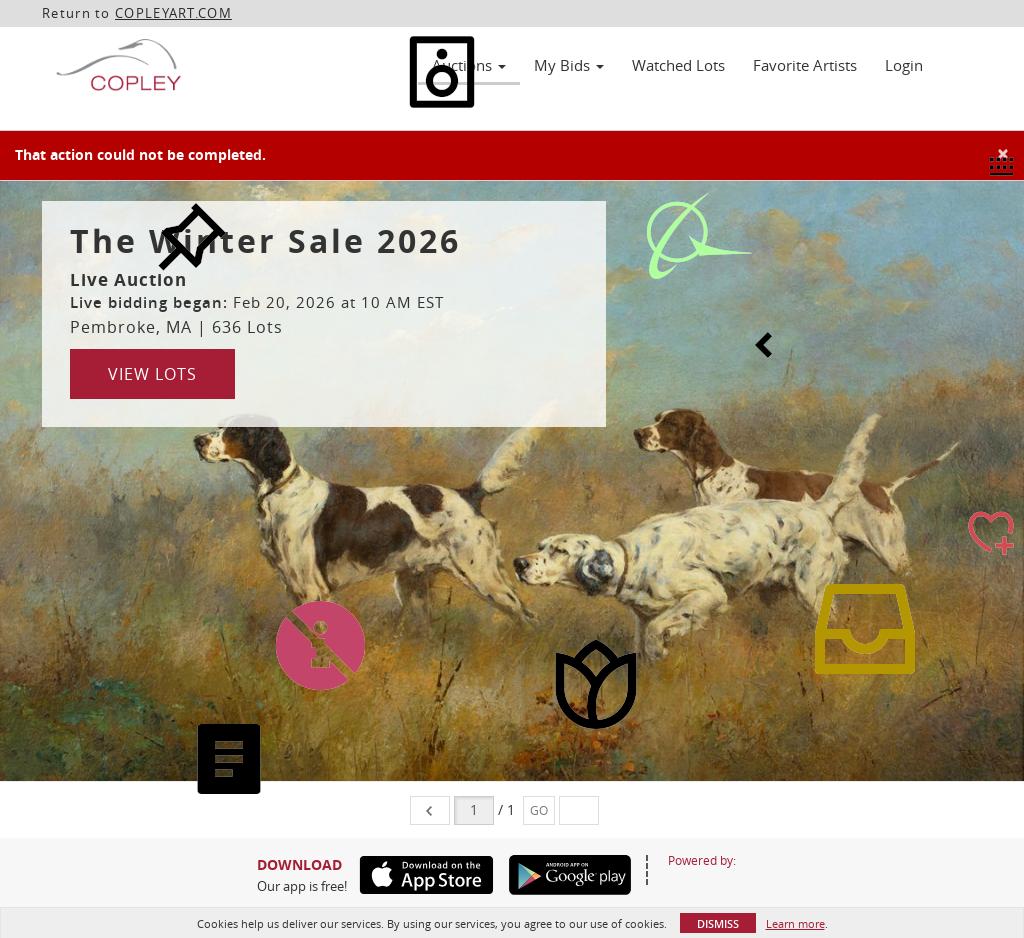  What do you see at coordinates (189, 239) in the screenshot?
I see `pin an item for quick access` at bounding box center [189, 239].